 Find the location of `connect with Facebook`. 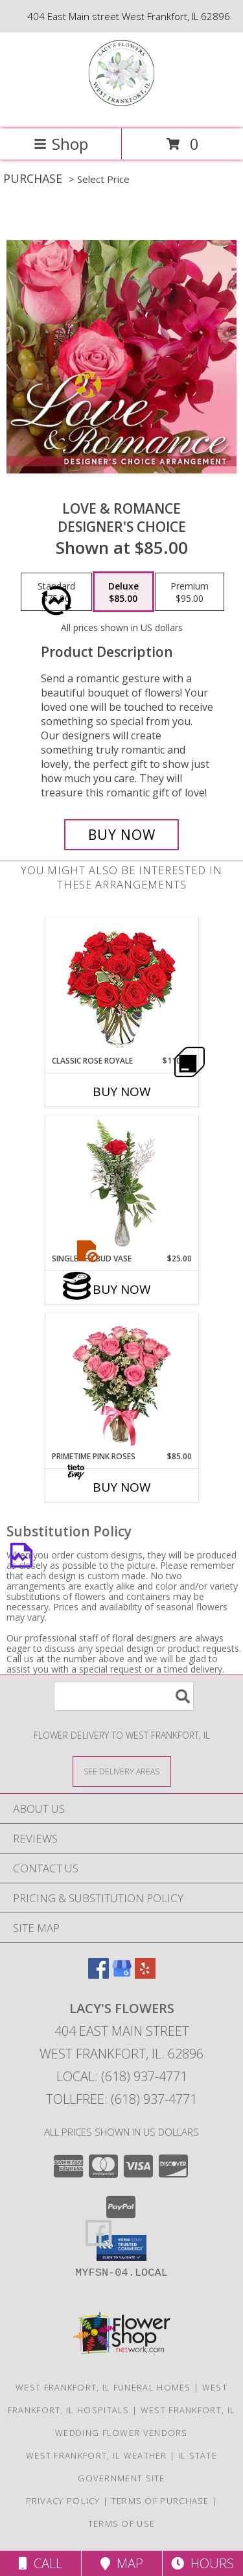

connect with Facebook is located at coordinates (98, 2233).